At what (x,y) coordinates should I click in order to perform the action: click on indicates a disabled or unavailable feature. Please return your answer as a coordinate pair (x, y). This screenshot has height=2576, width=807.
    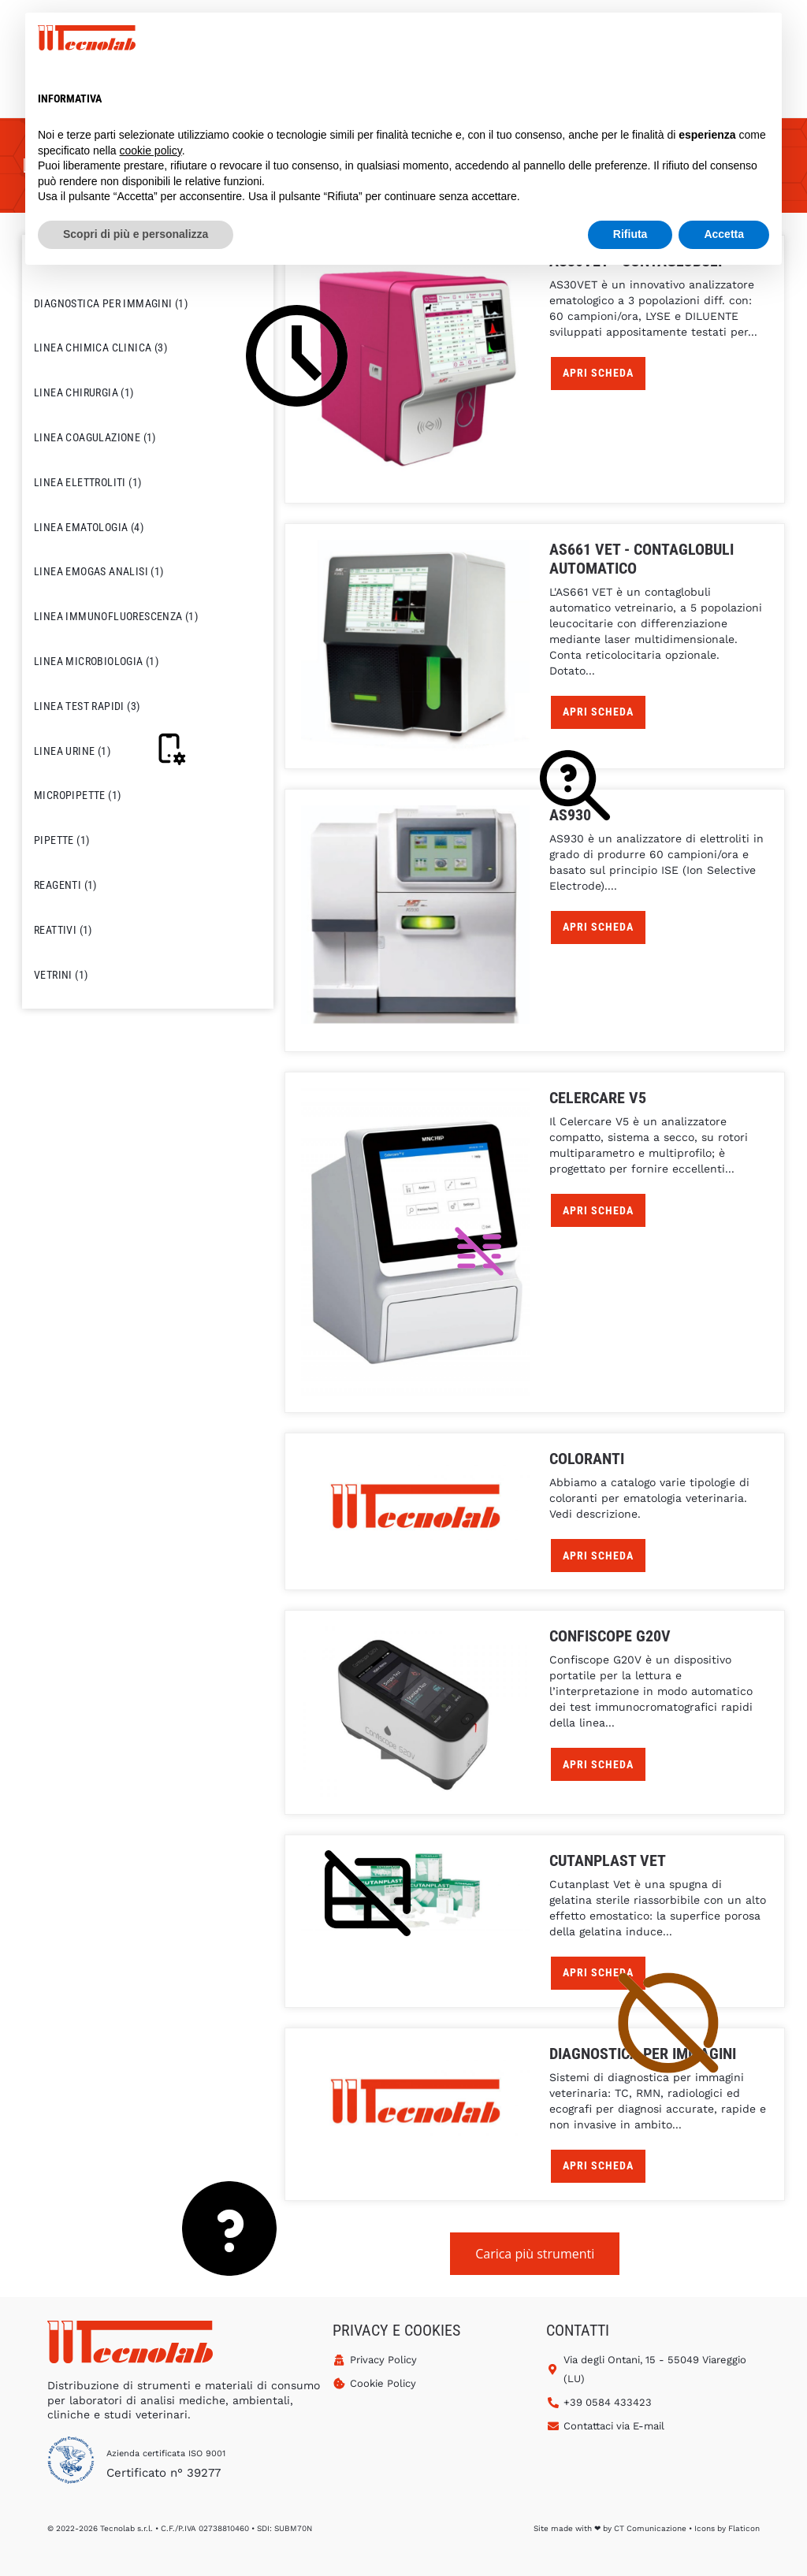
    Looking at the image, I should click on (668, 2023).